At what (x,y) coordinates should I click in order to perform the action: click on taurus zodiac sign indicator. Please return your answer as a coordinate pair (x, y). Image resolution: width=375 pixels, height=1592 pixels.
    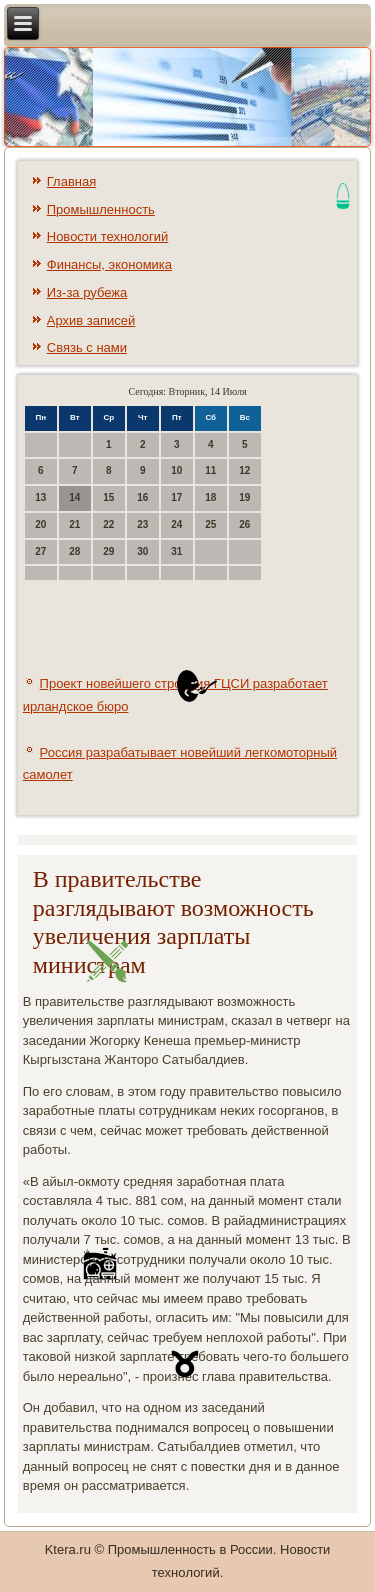
    Looking at the image, I should click on (185, 1364).